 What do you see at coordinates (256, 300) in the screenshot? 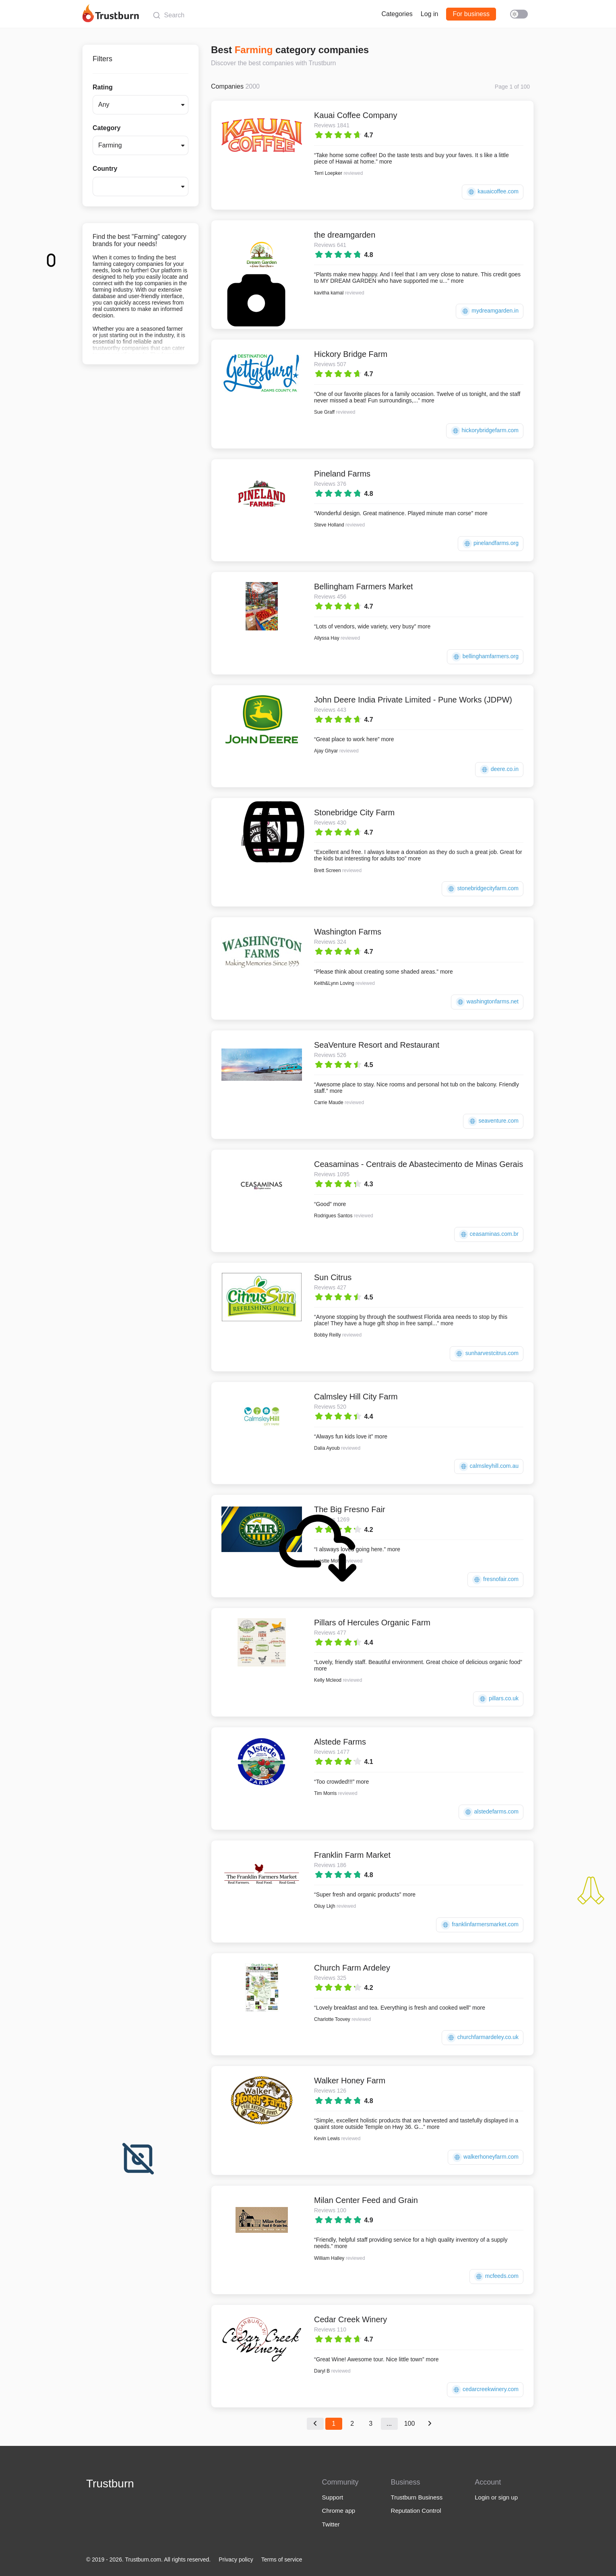
I see `take a photo` at bounding box center [256, 300].